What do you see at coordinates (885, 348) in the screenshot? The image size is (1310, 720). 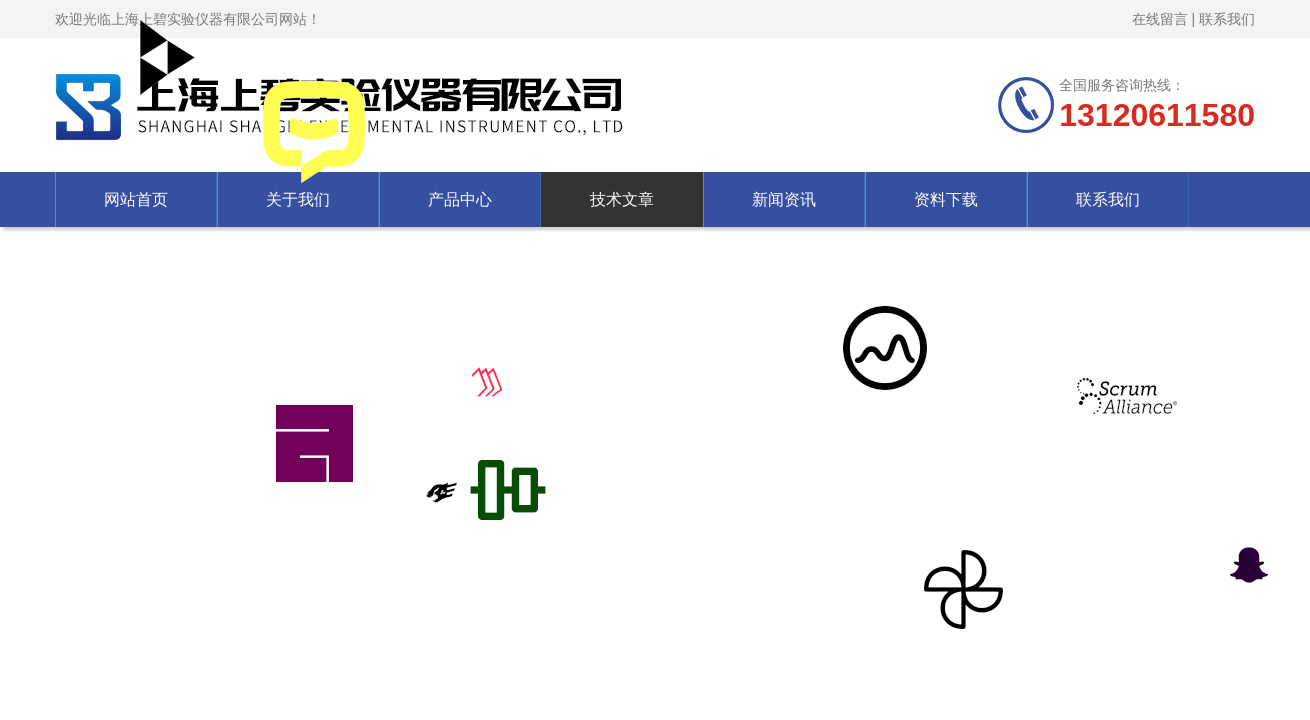 I see `open the Flood torrent client` at bounding box center [885, 348].